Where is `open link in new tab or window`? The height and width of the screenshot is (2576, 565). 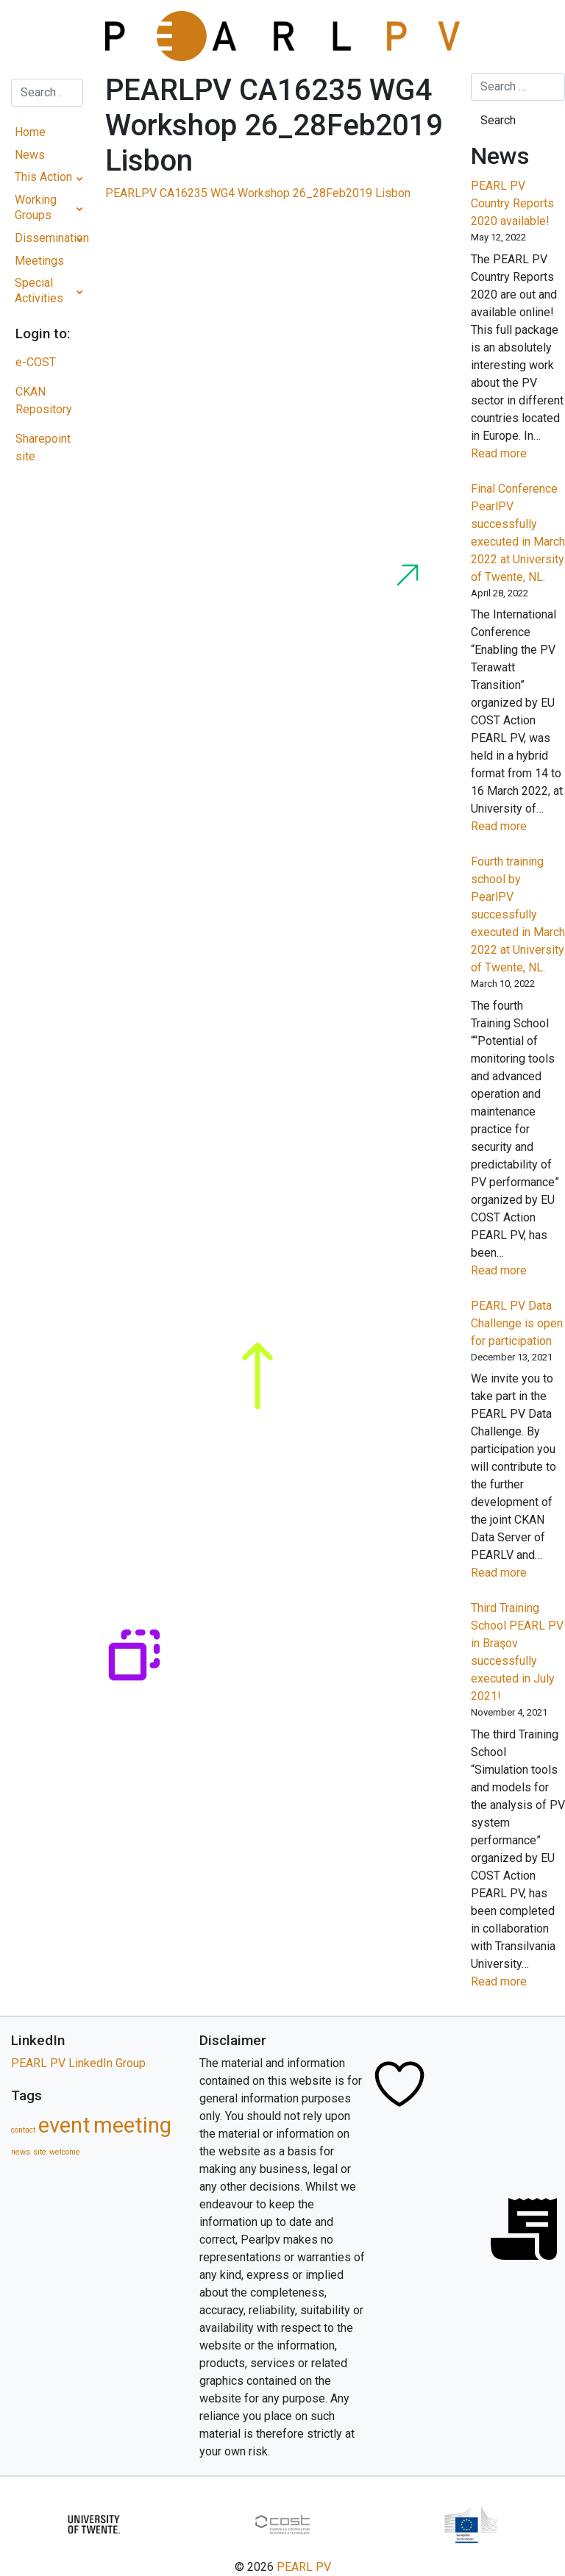
open link in new tab or window is located at coordinates (408, 575).